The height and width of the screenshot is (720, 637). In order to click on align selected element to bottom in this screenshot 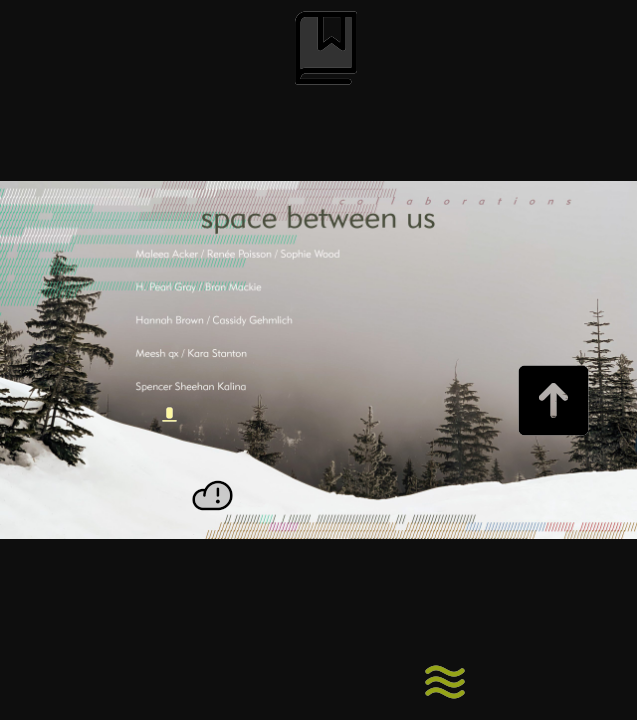, I will do `click(169, 414)`.